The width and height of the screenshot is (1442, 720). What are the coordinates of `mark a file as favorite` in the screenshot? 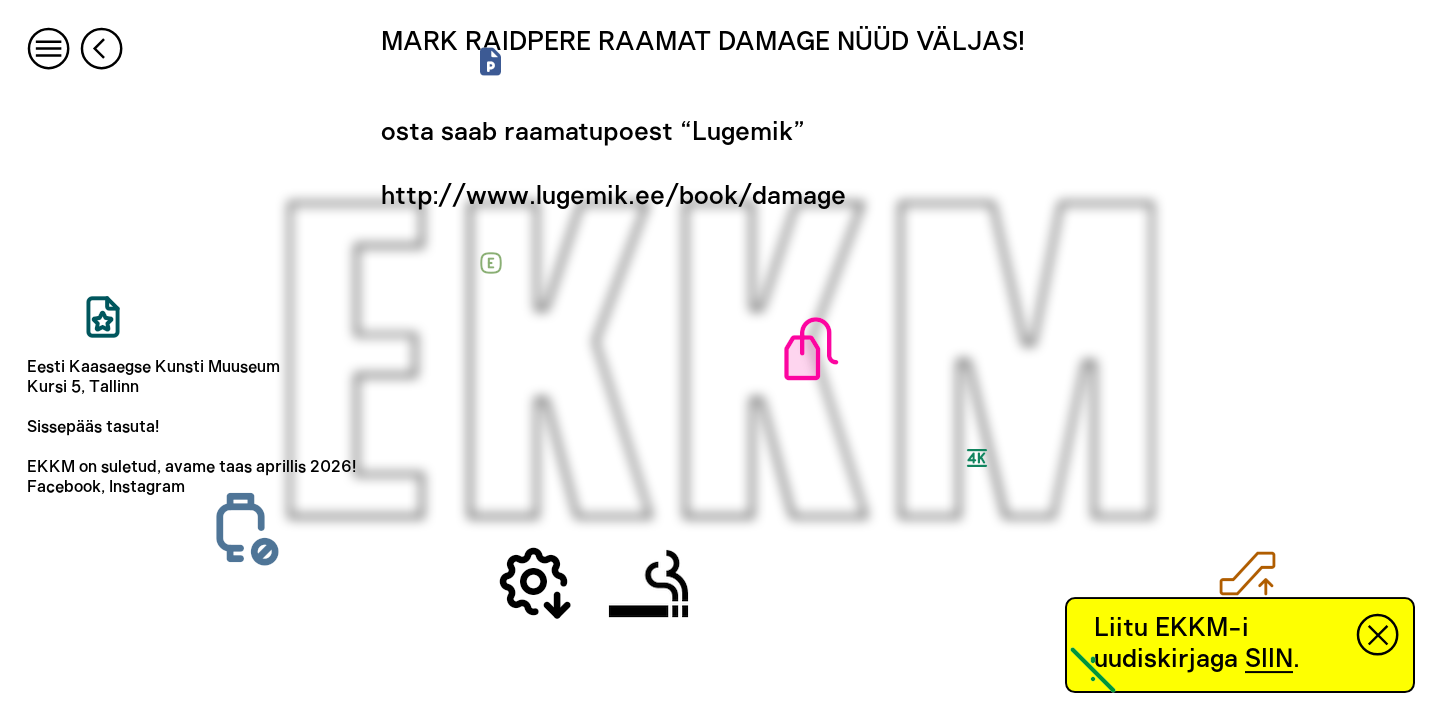 It's located at (103, 317).